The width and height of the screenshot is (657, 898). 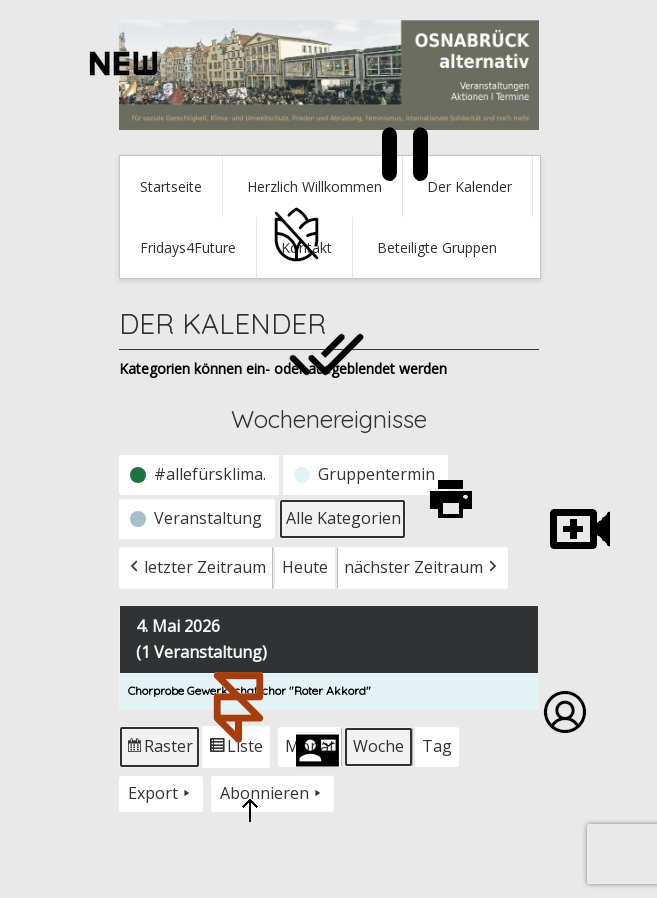 What do you see at coordinates (250, 810) in the screenshot?
I see `indicates north direction on a map or compass` at bounding box center [250, 810].